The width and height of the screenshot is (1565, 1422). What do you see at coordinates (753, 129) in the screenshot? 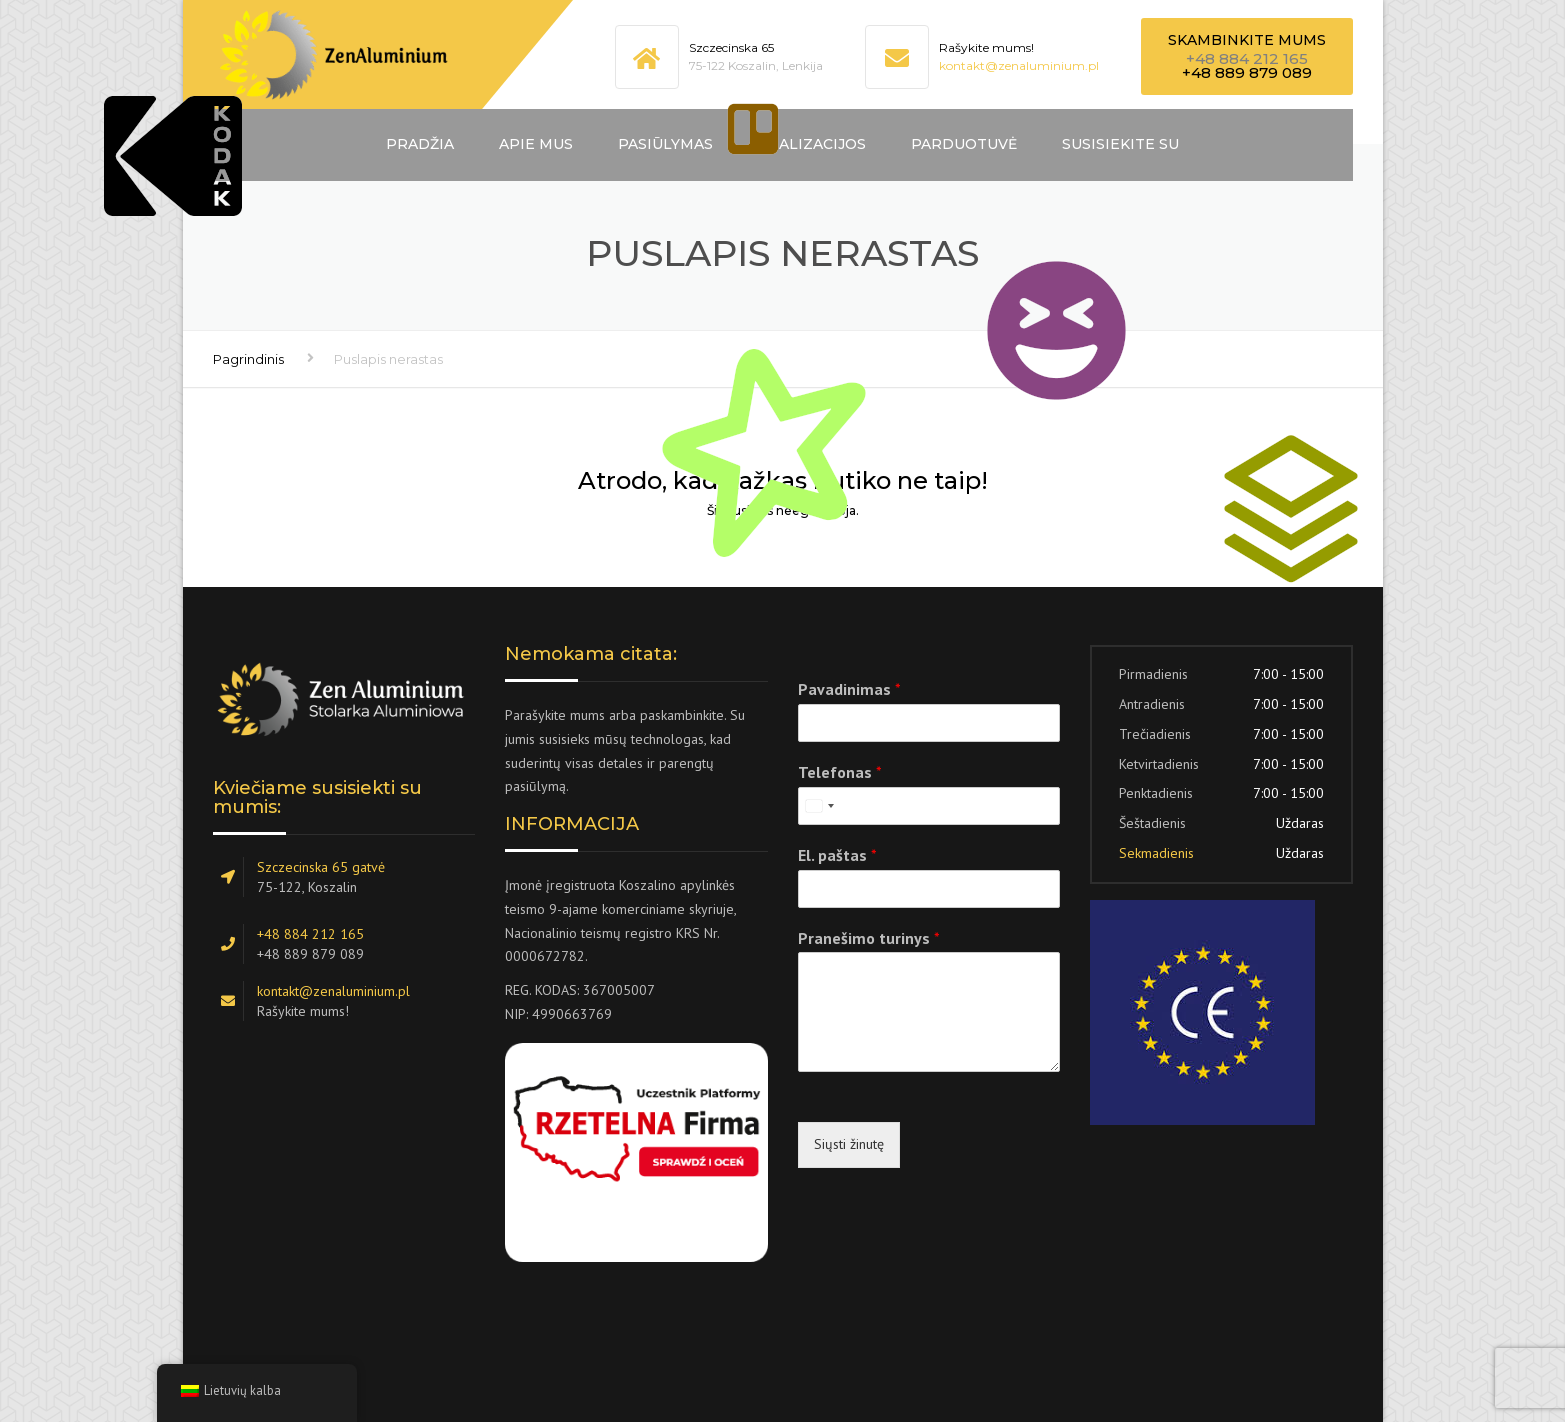
I see `open trello app` at bounding box center [753, 129].